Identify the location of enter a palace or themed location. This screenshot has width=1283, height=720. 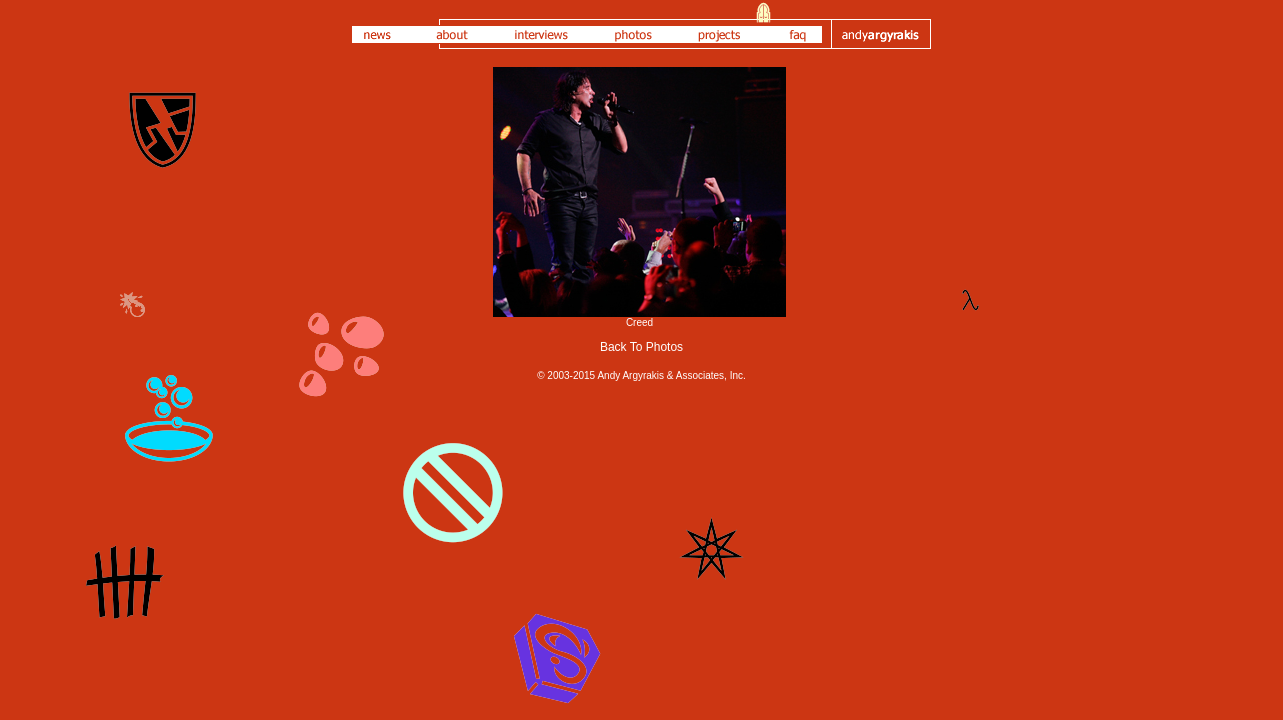
(763, 12).